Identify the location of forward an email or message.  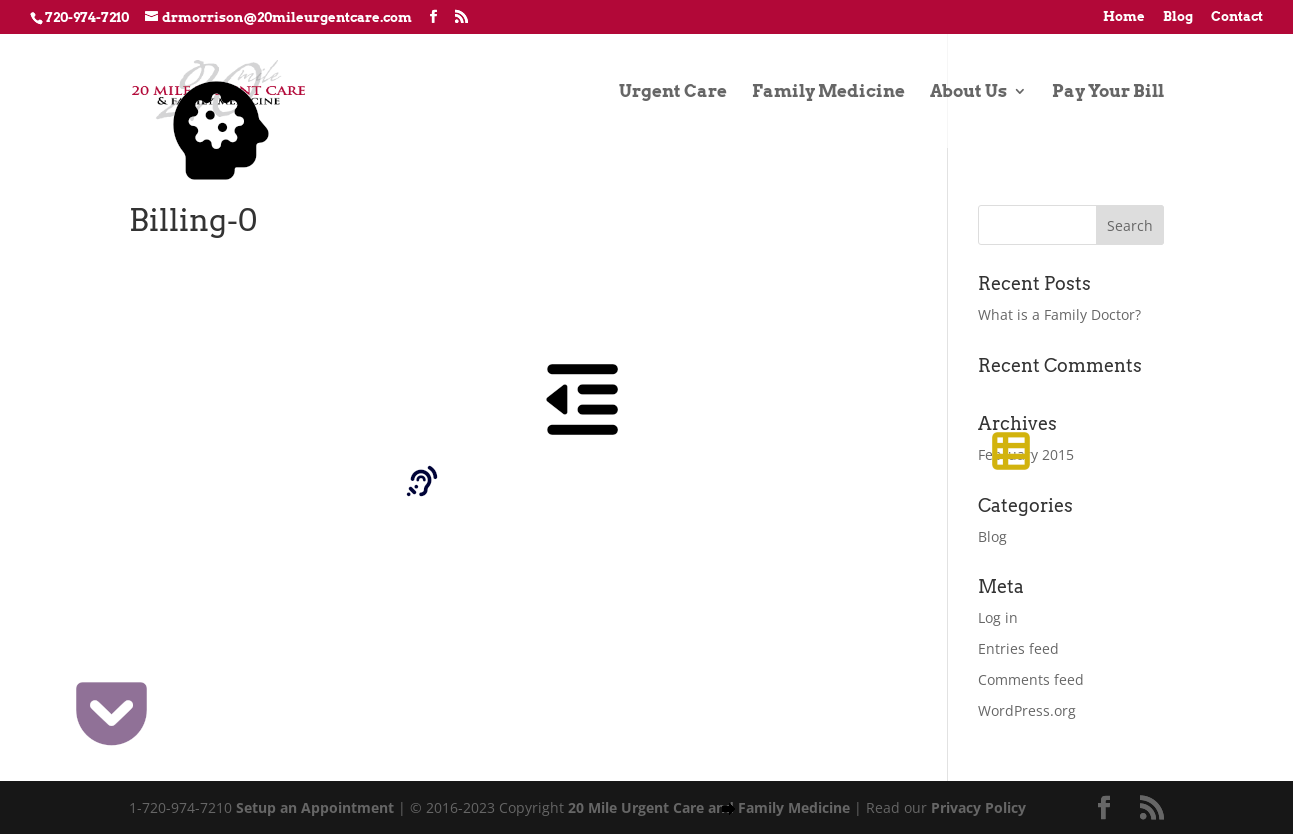
(729, 809).